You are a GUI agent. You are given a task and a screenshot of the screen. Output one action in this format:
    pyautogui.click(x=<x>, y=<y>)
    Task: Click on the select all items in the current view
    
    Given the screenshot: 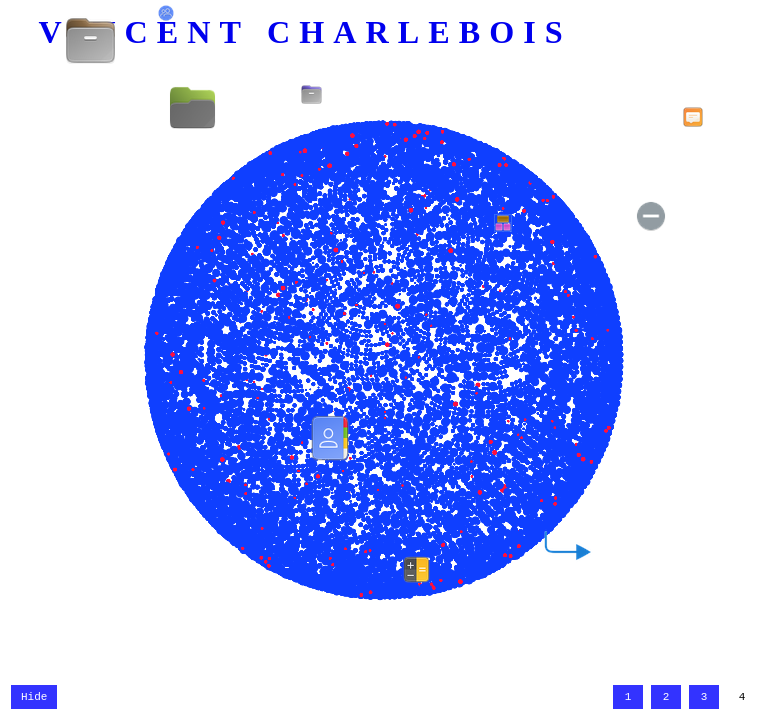 What is the action you would take?
    pyautogui.click(x=503, y=223)
    